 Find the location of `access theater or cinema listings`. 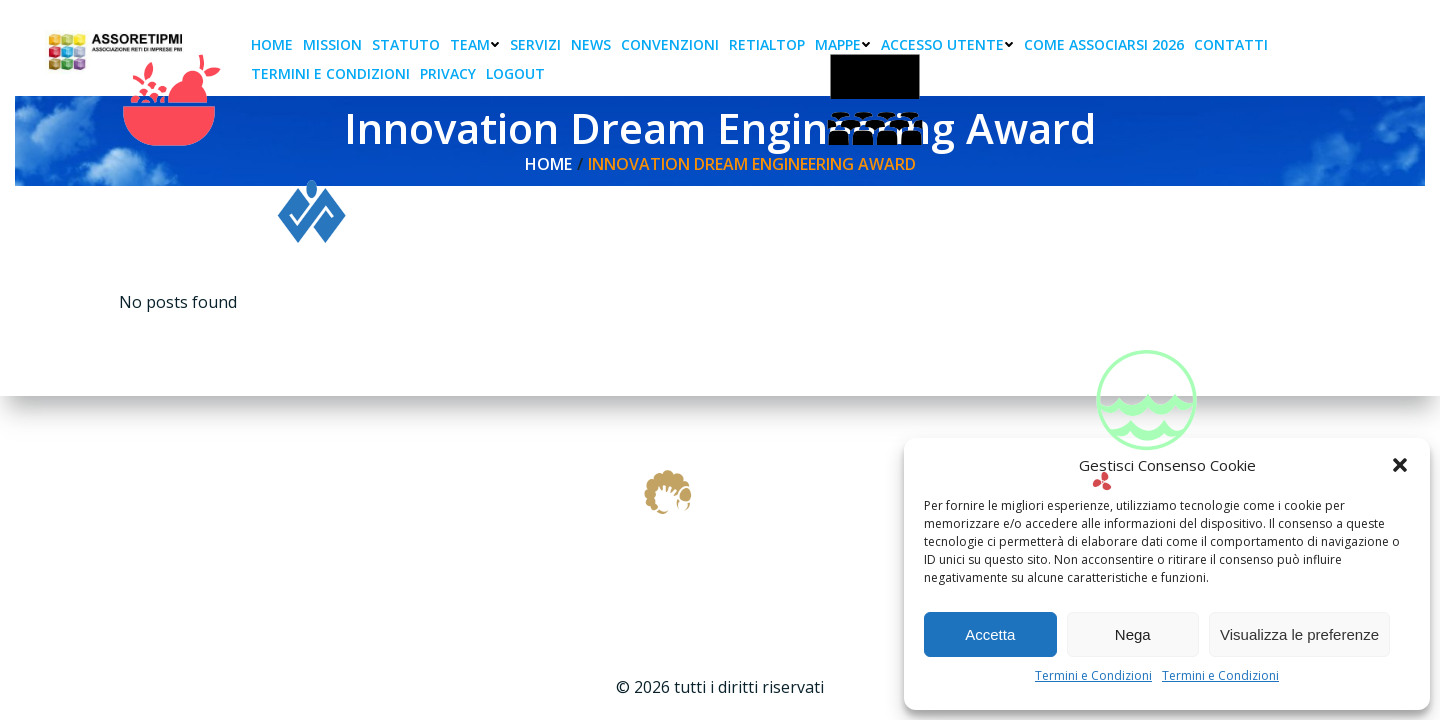

access theater or cinema listings is located at coordinates (875, 99).